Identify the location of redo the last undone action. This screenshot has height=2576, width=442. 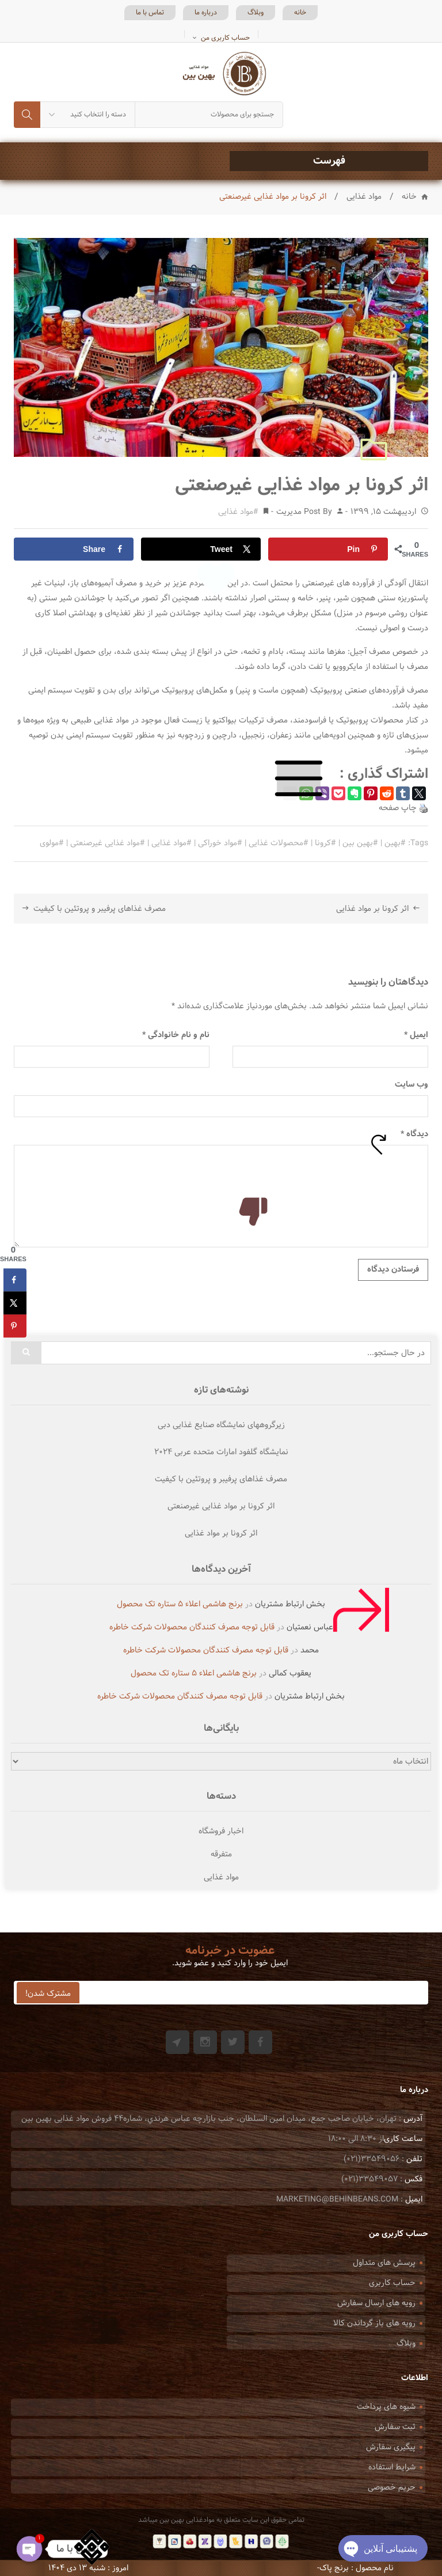
(379, 1144).